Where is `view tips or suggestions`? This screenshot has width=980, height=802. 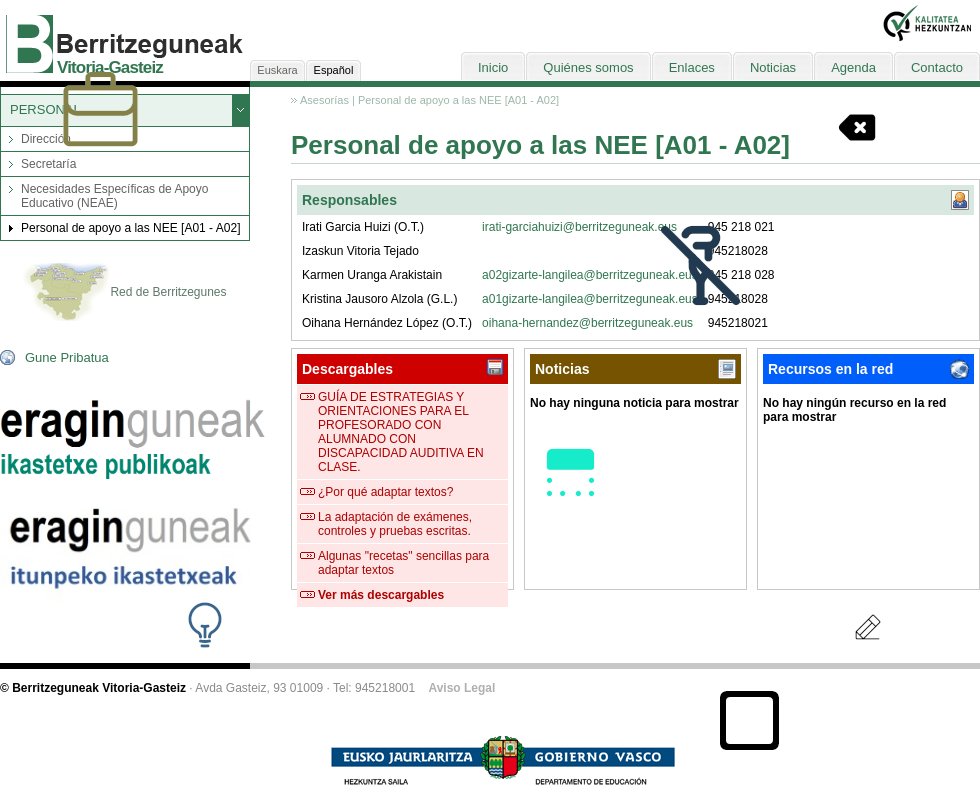
view tips or suggestions is located at coordinates (205, 625).